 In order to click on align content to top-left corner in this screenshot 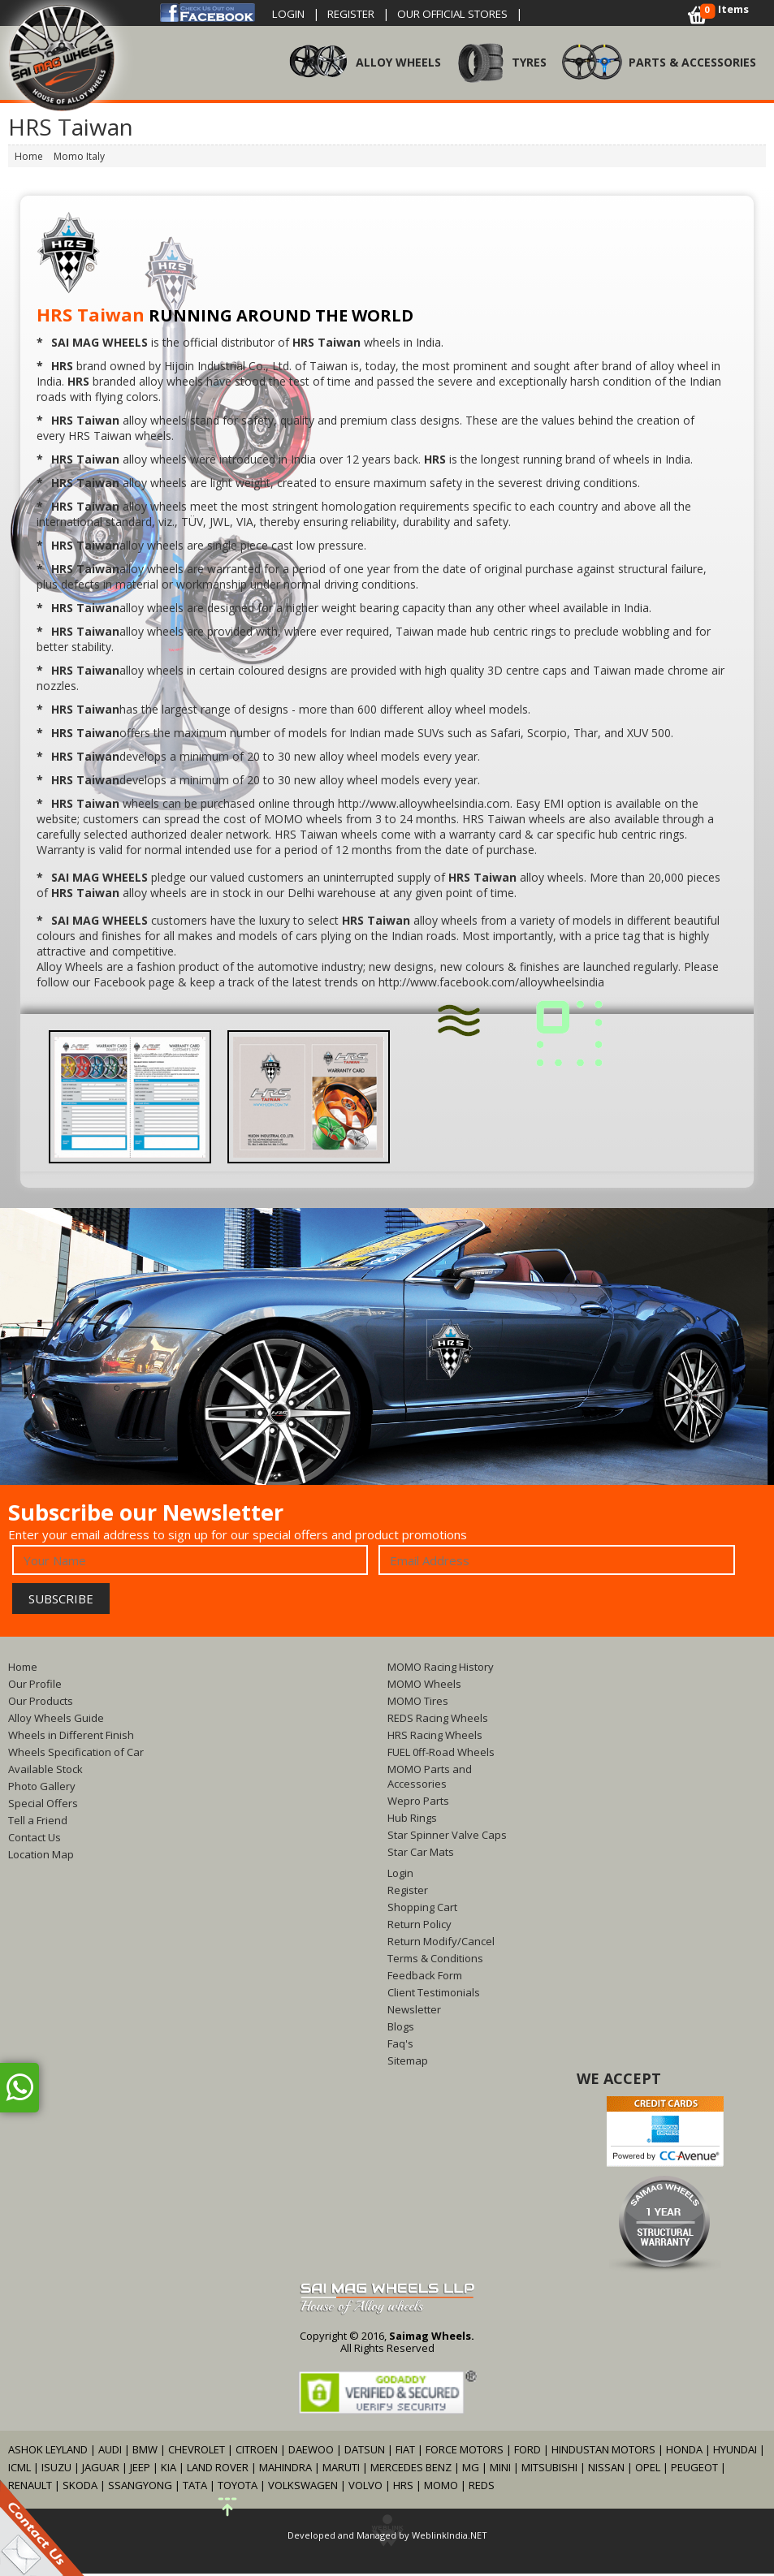, I will do `click(569, 1033)`.